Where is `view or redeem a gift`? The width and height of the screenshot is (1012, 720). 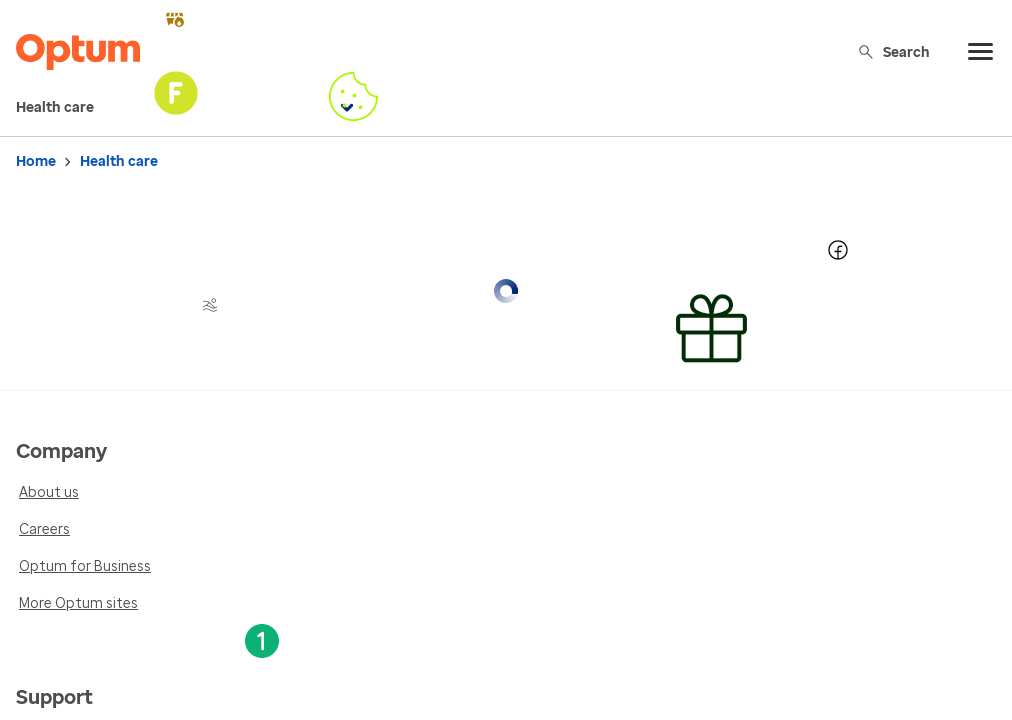 view or redeem a gift is located at coordinates (711, 332).